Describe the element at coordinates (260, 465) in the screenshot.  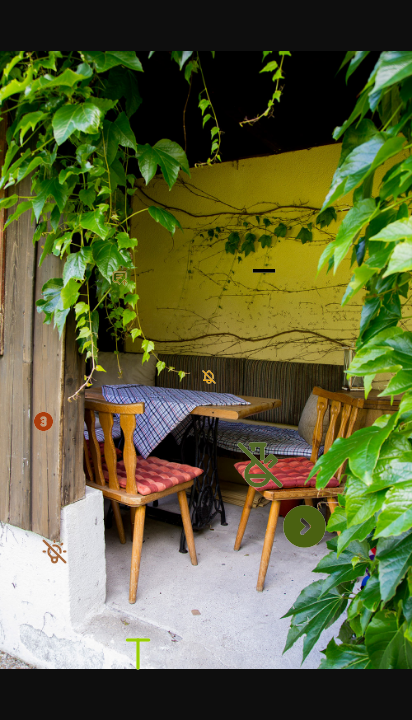
I see `indicates smoking/bong use is prohibited` at that location.